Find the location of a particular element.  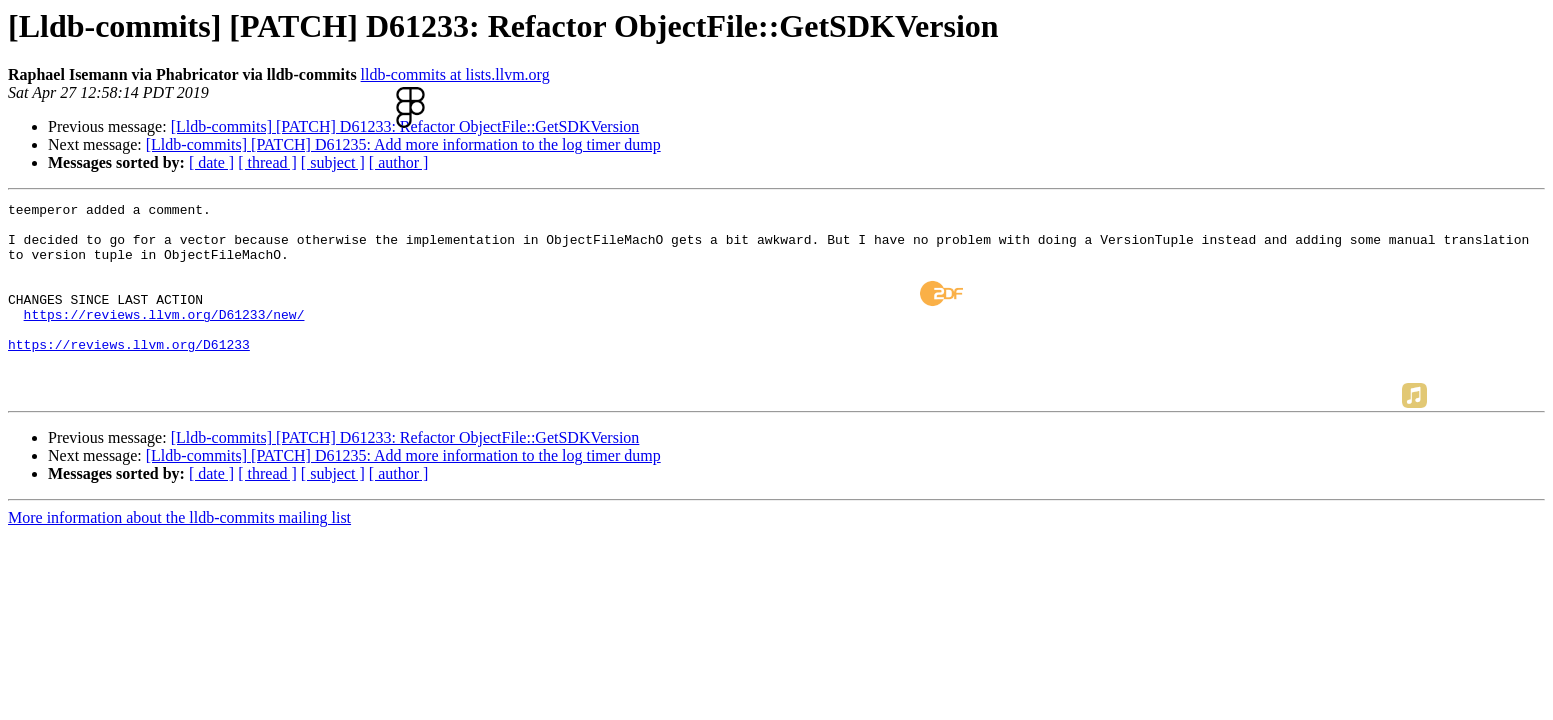

open apple music is located at coordinates (1414, 395).